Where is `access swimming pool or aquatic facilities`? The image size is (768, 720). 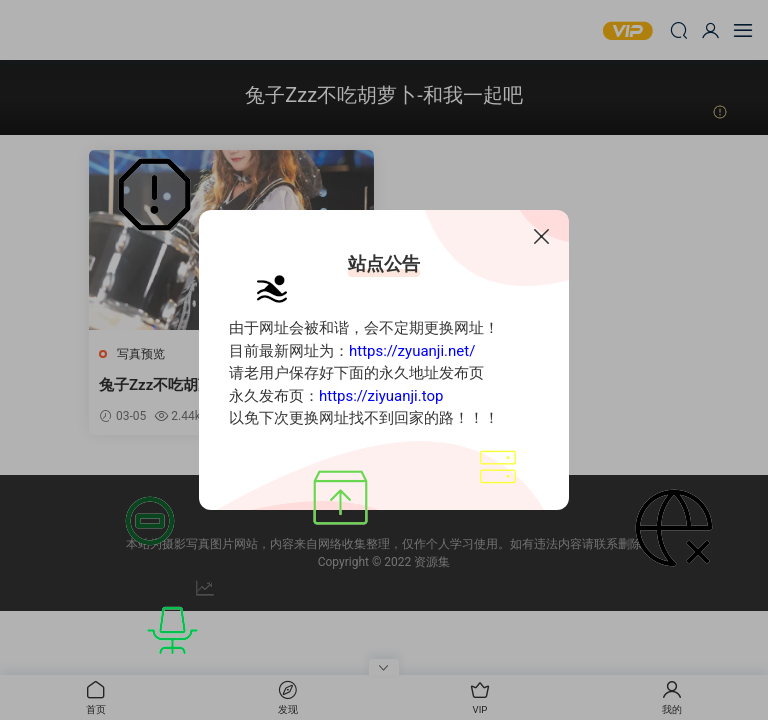 access swimming pool or aquatic facilities is located at coordinates (272, 289).